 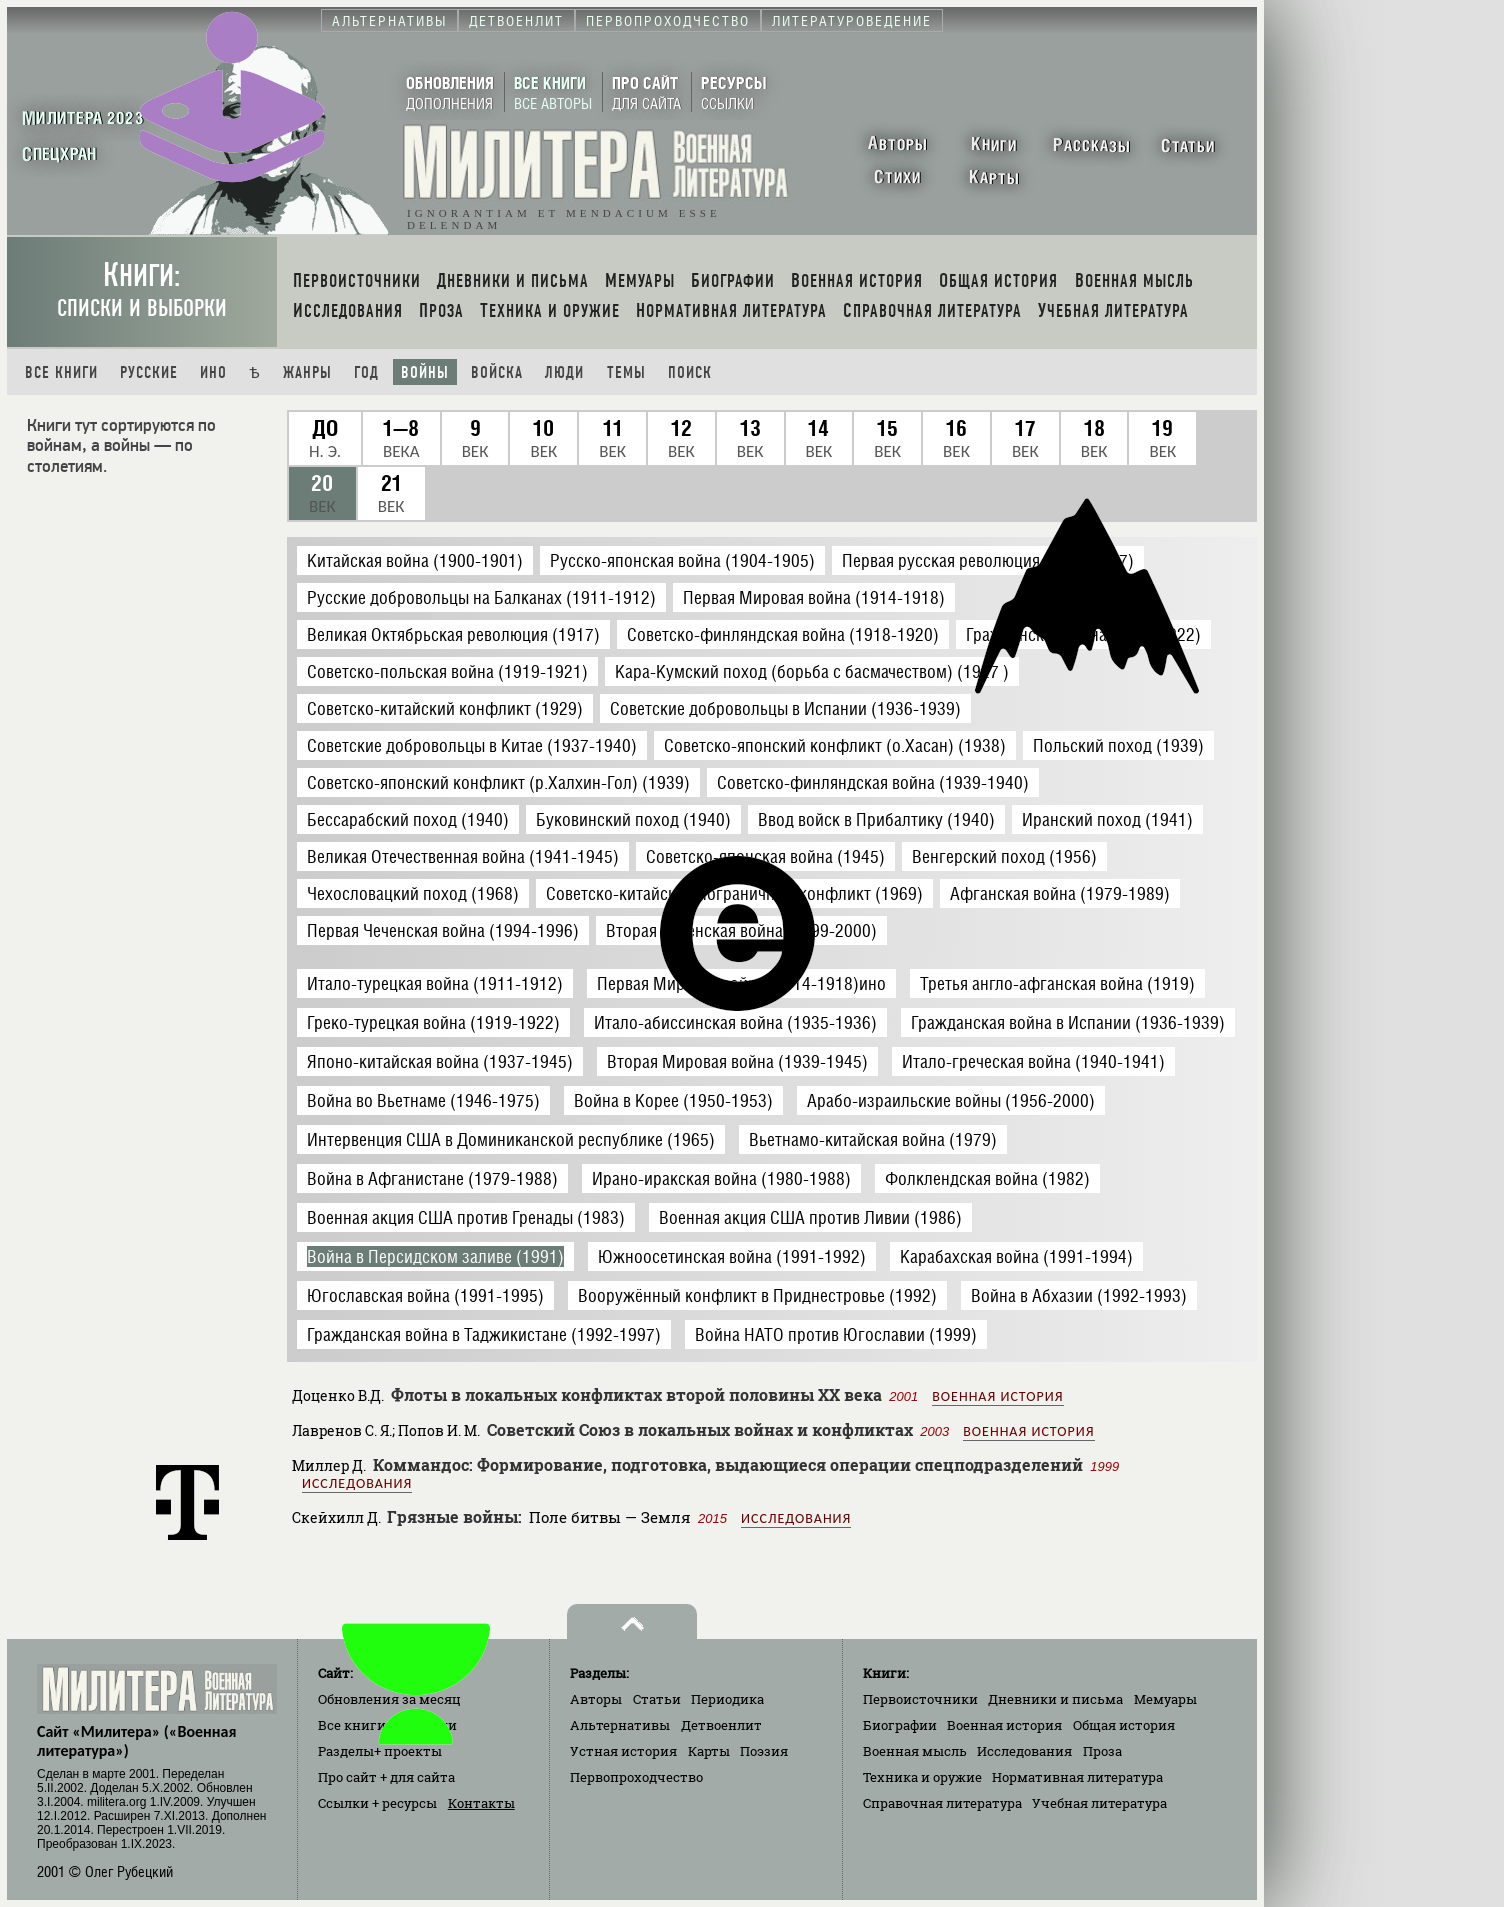 What do you see at coordinates (232, 97) in the screenshot?
I see `open Apple Arcade gaming service` at bounding box center [232, 97].